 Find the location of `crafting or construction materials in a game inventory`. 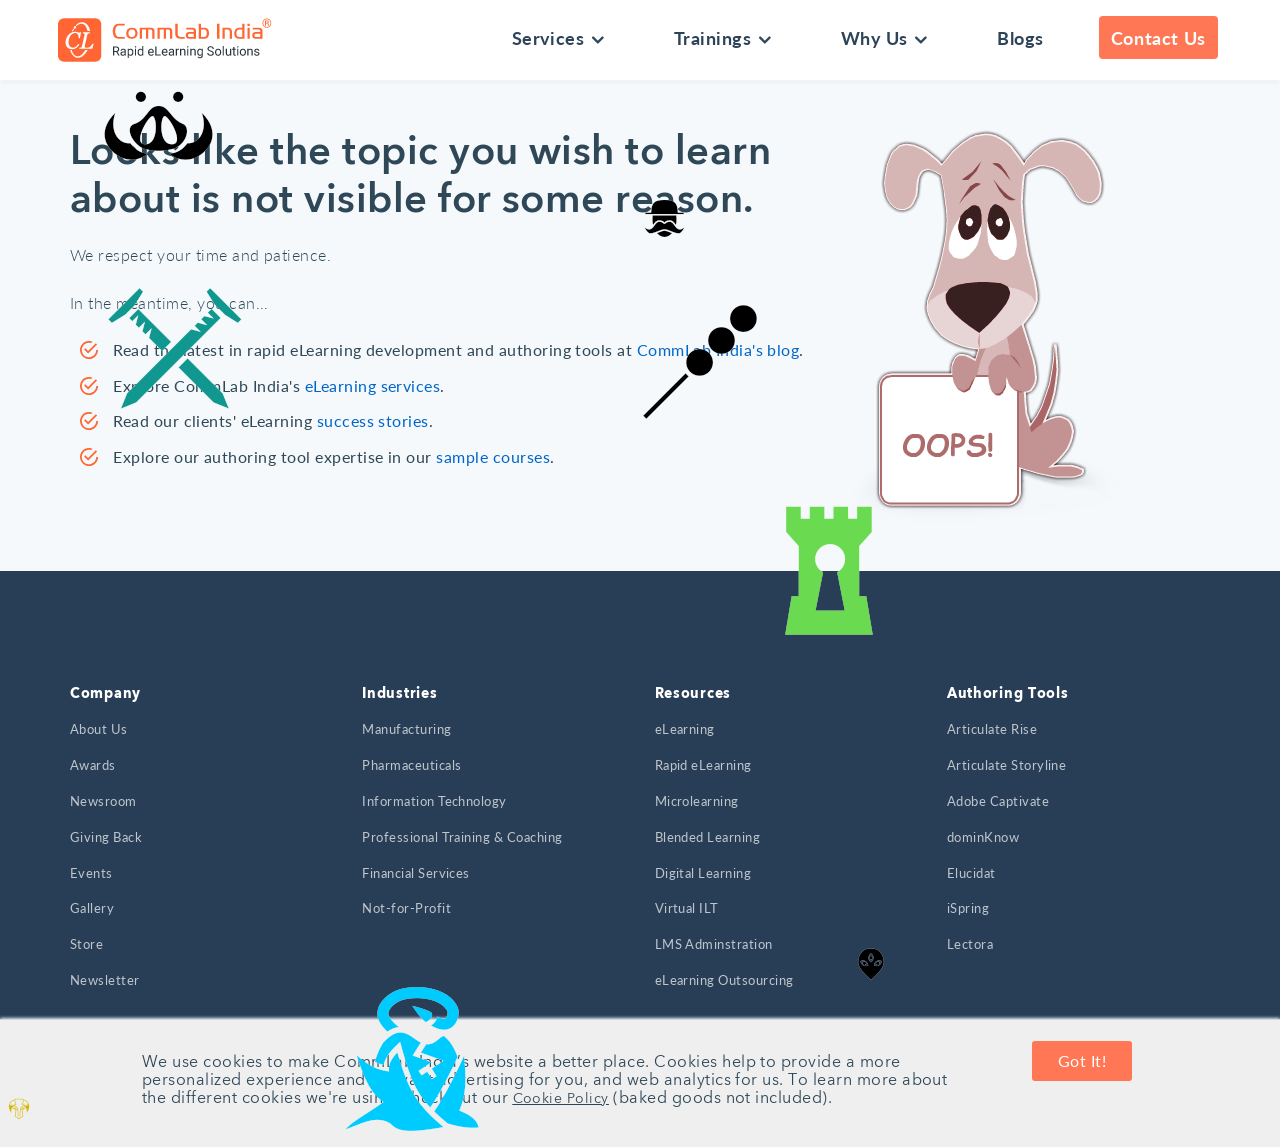

crafting or construction materials in a game inventory is located at coordinates (175, 347).